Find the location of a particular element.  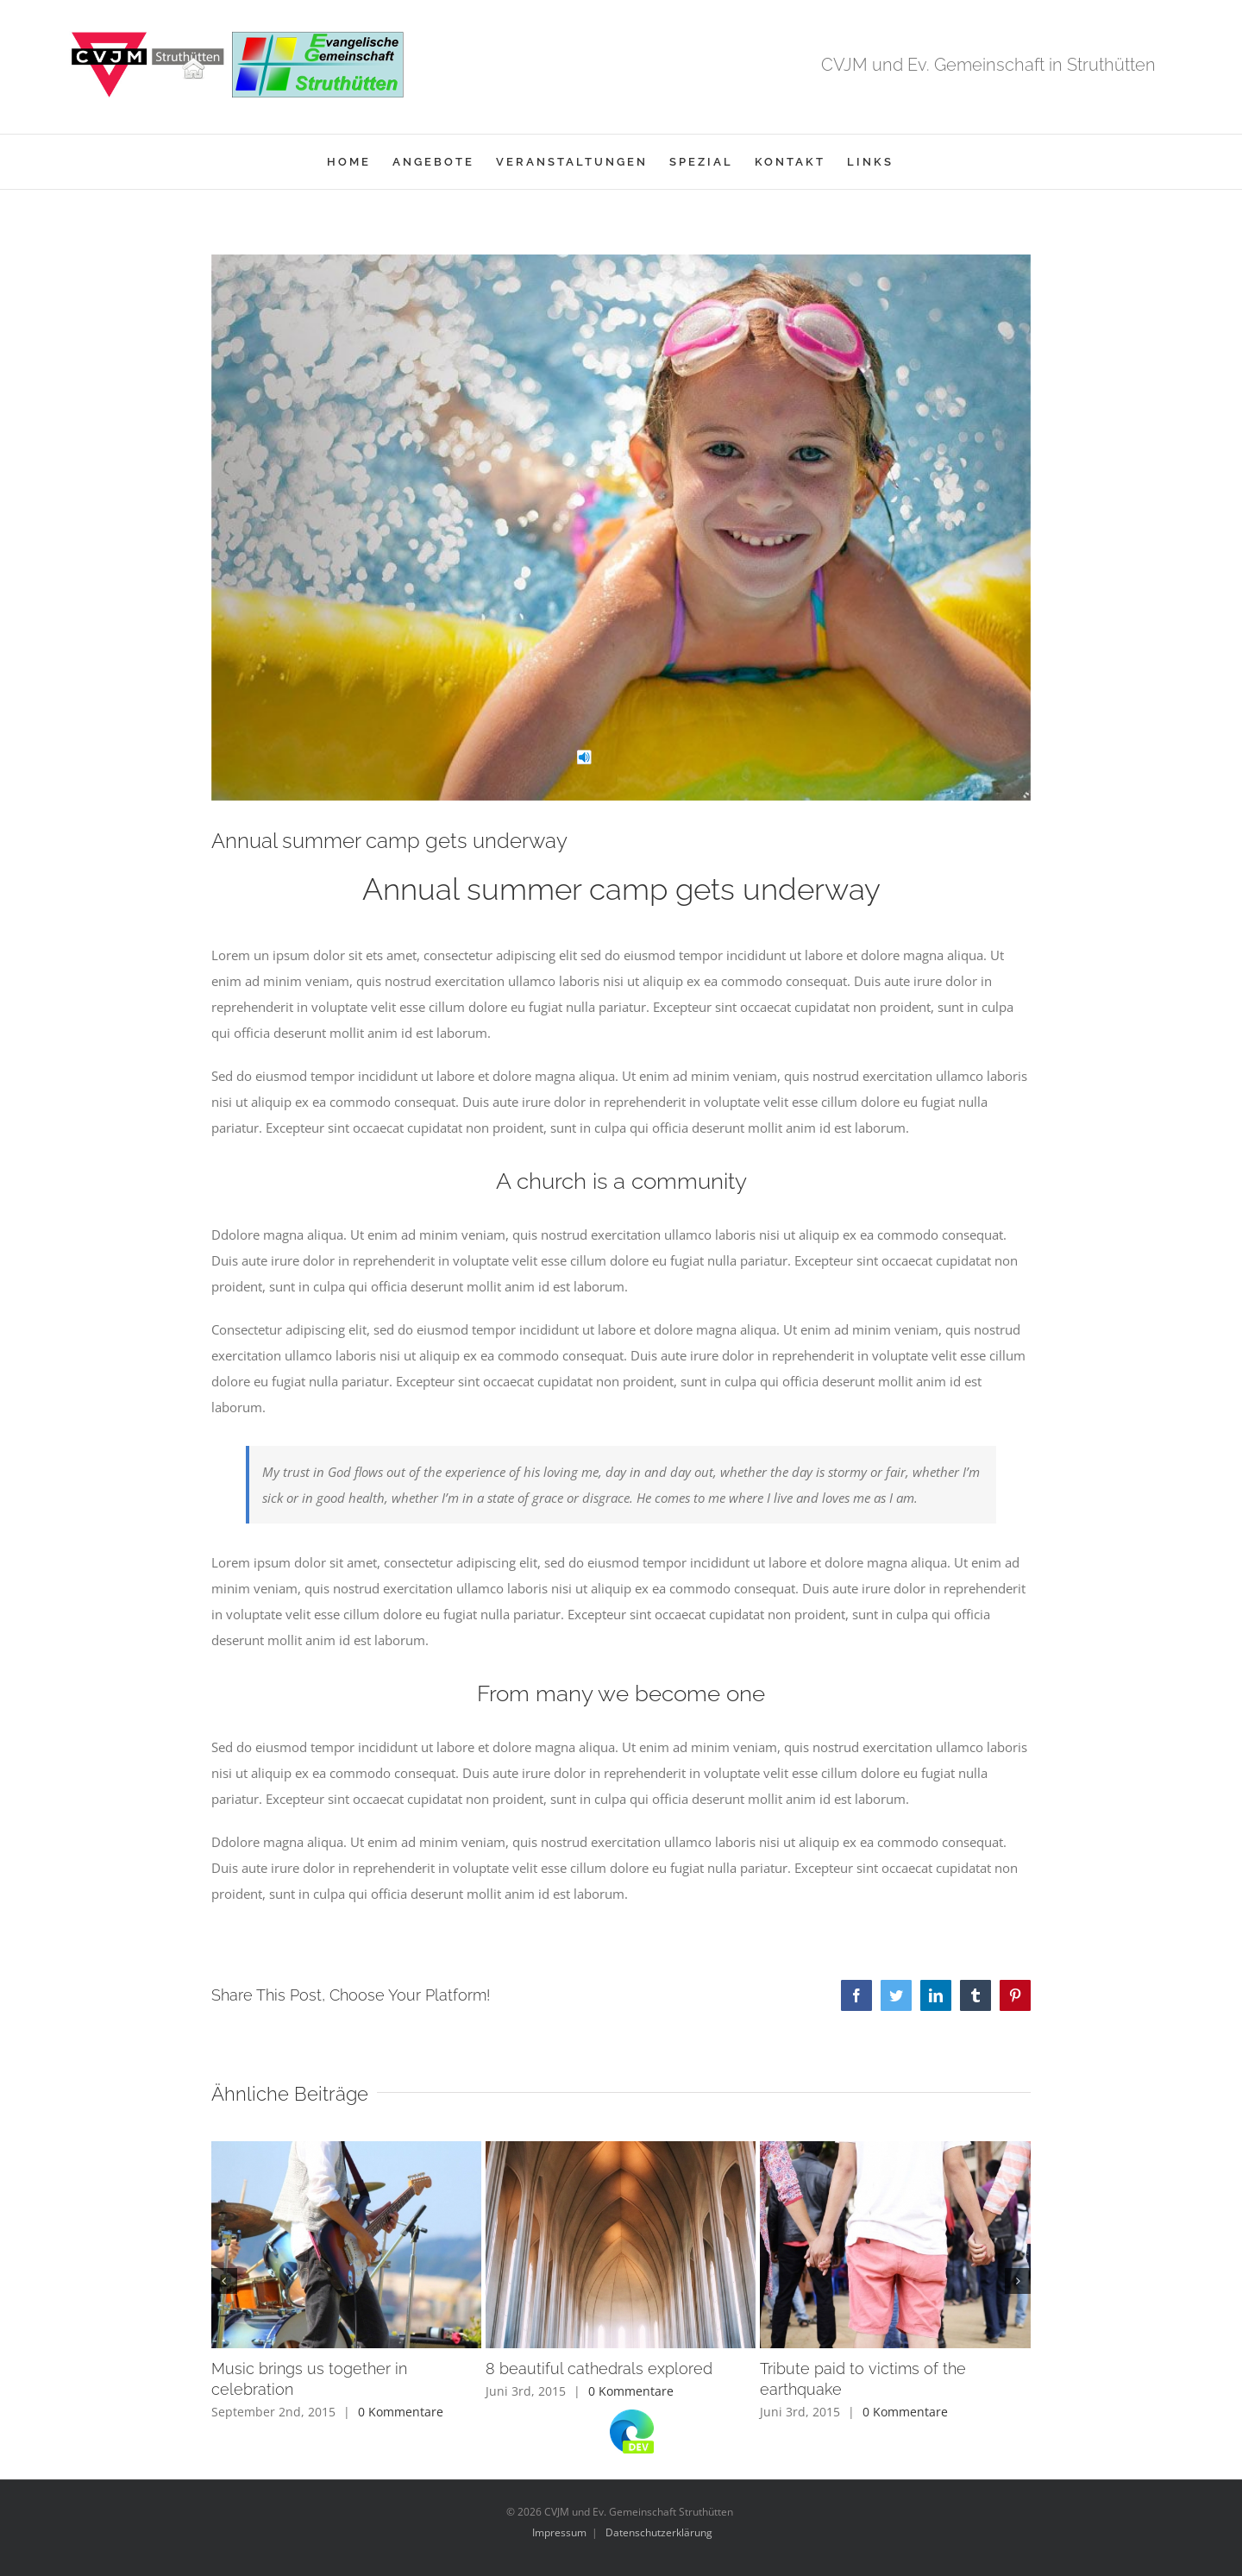

open microsoft edge developer browser is located at coordinates (631, 2431).